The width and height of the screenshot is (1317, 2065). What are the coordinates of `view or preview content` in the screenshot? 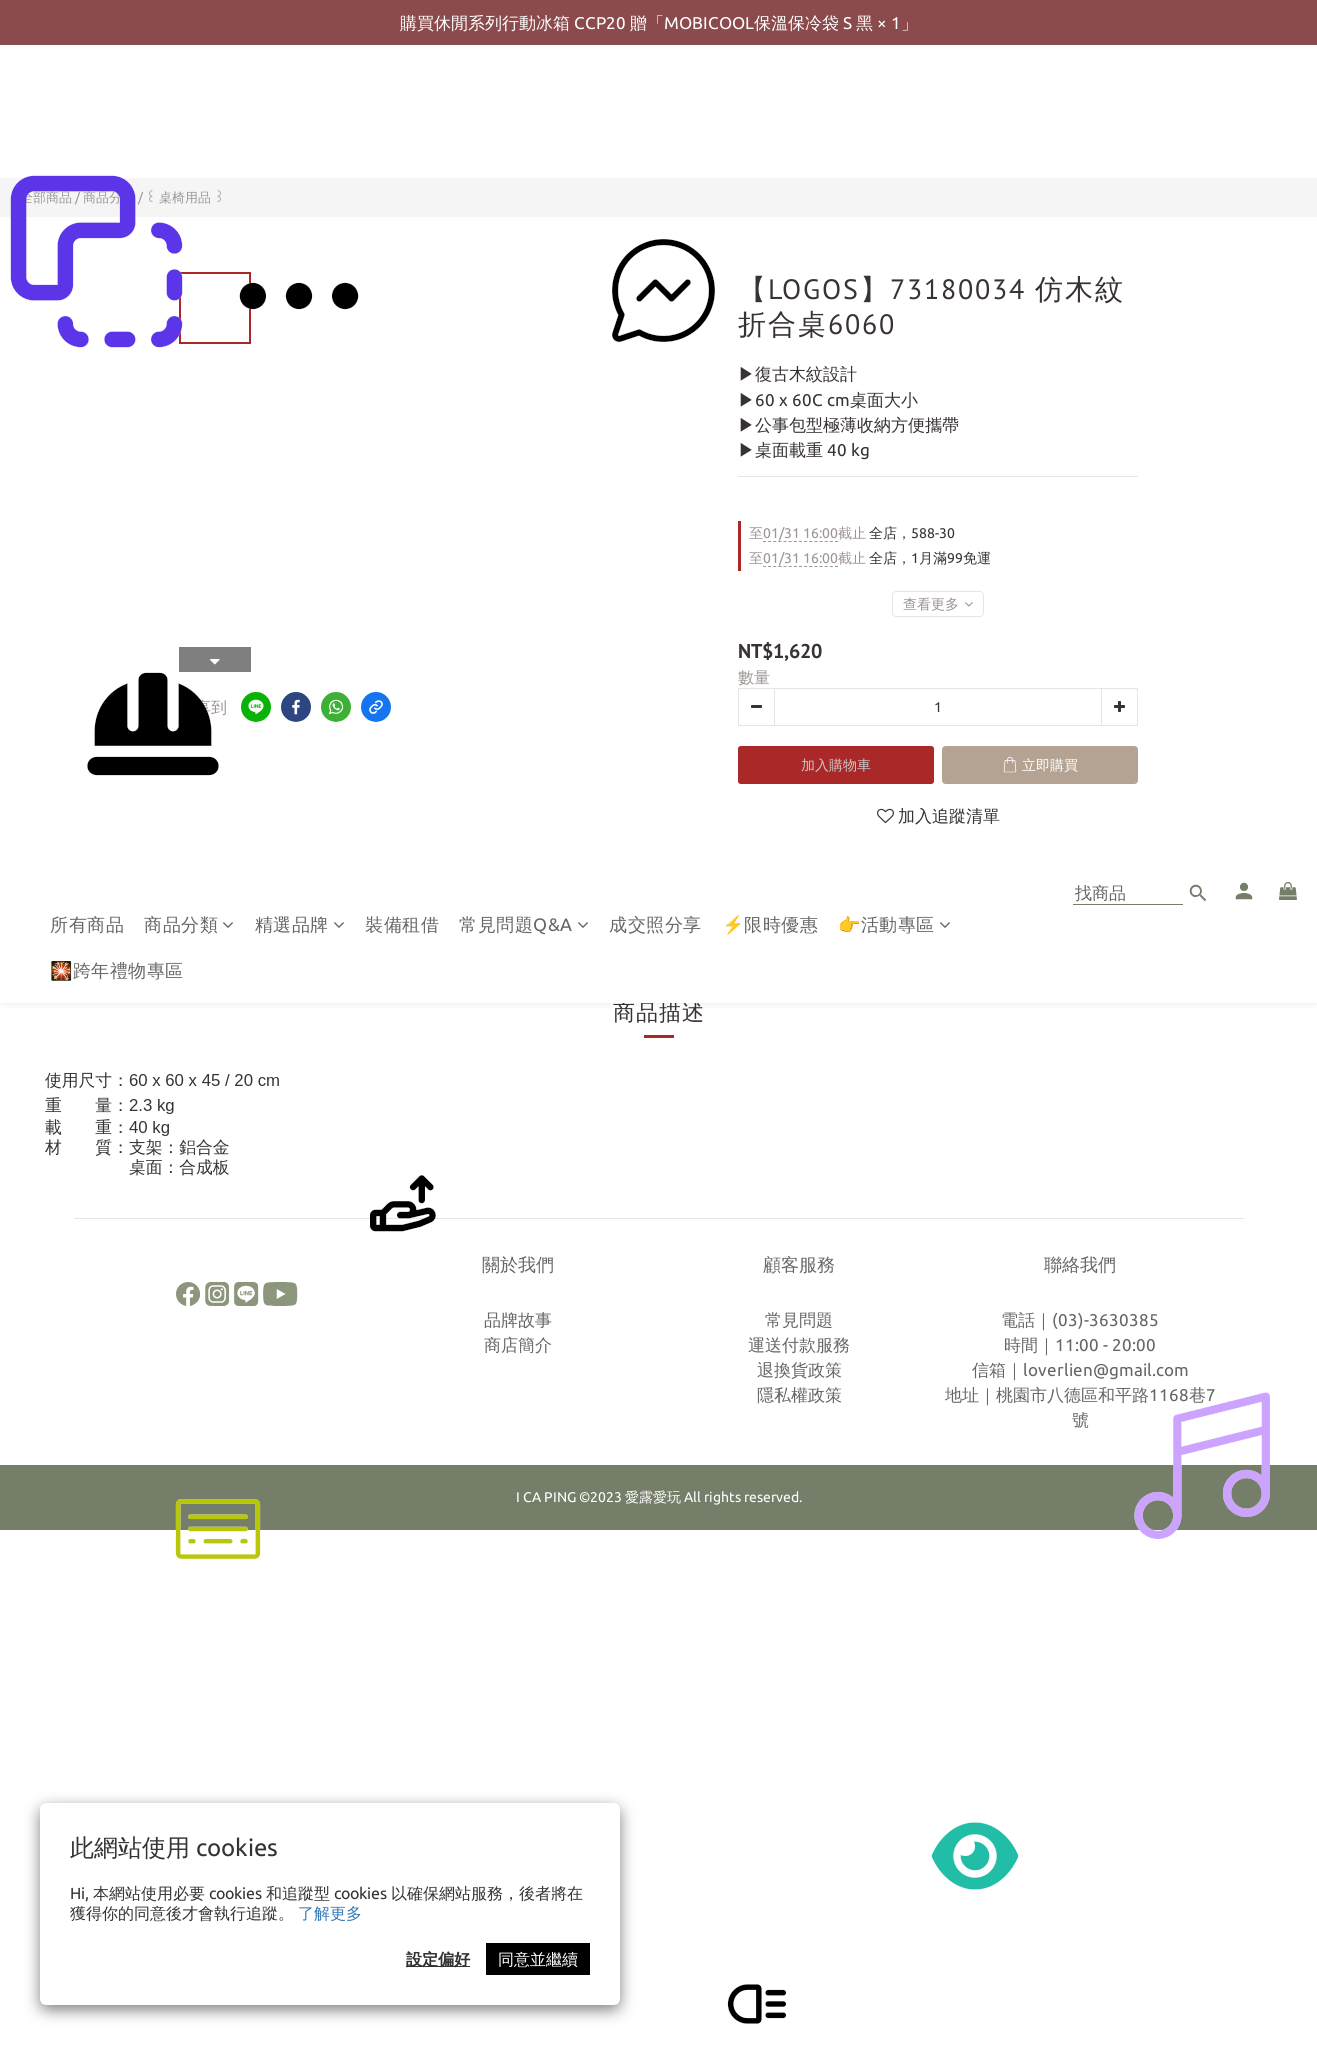 It's located at (975, 1856).